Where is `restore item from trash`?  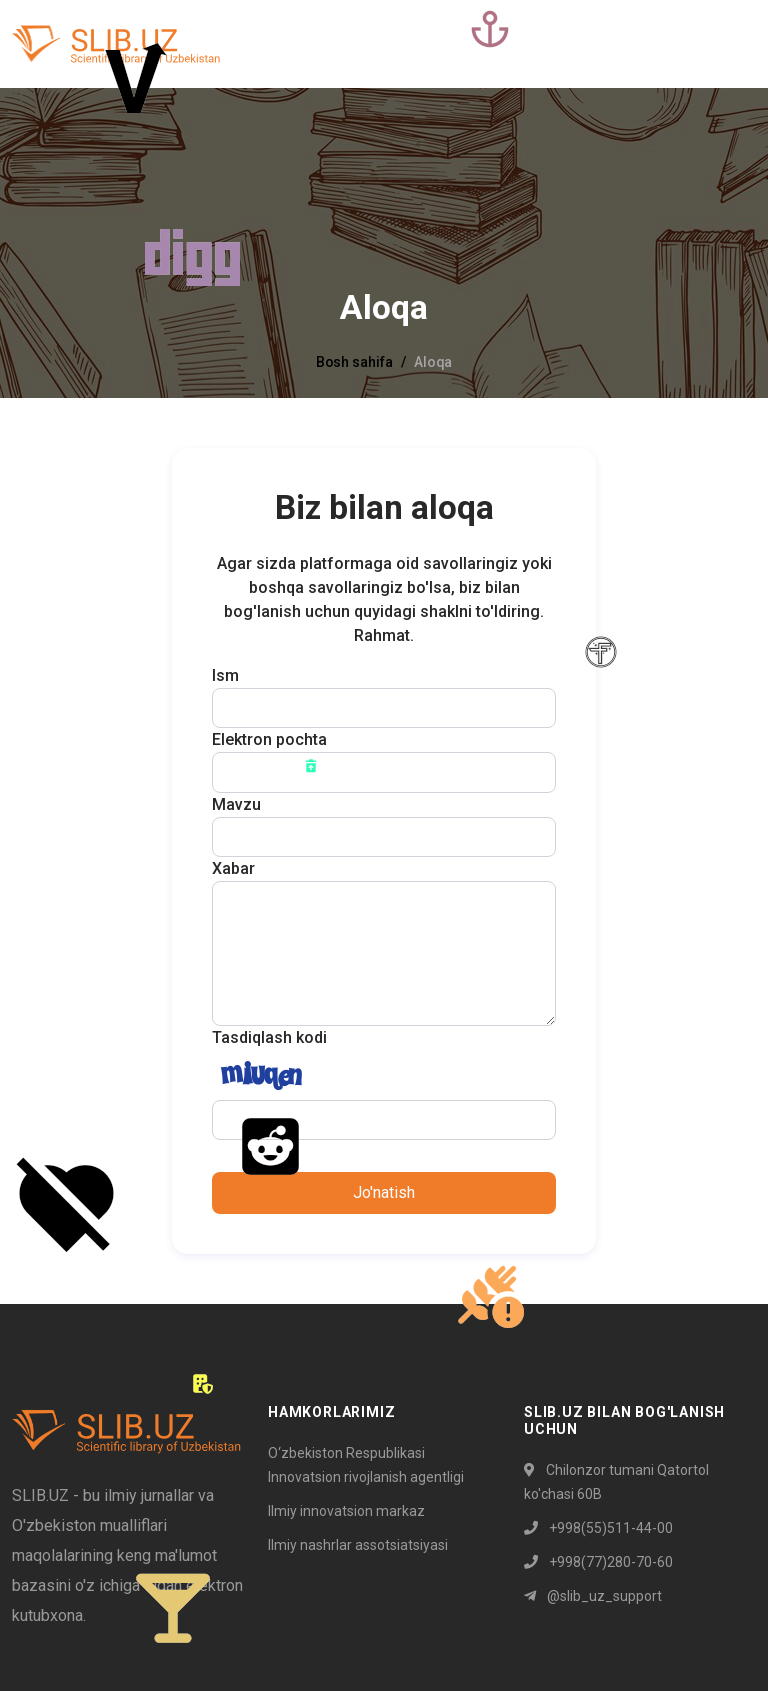 restore item from trash is located at coordinates (311, 766).